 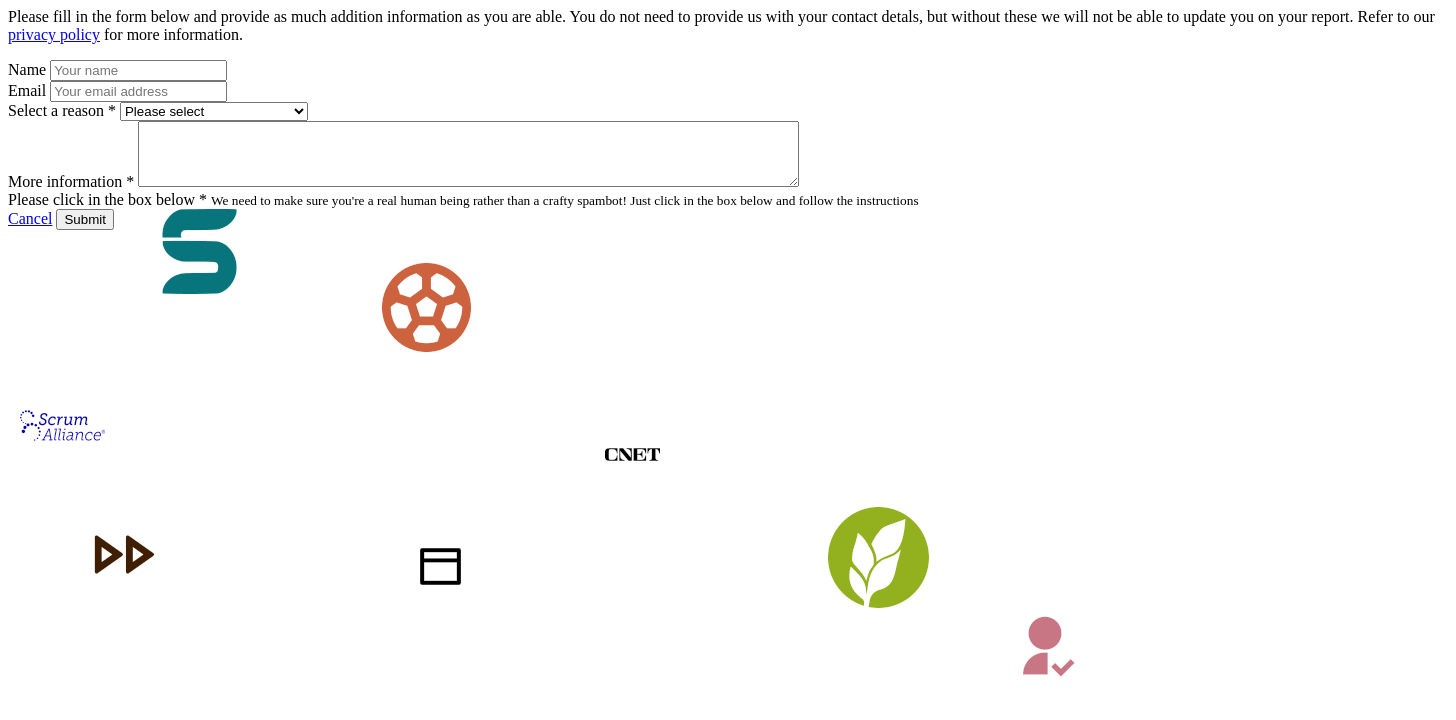 What do you see at coordinates (62, 425) in the screenshot?
I see `visit the Scrum Alliance website` at bounding box center [62, 425].